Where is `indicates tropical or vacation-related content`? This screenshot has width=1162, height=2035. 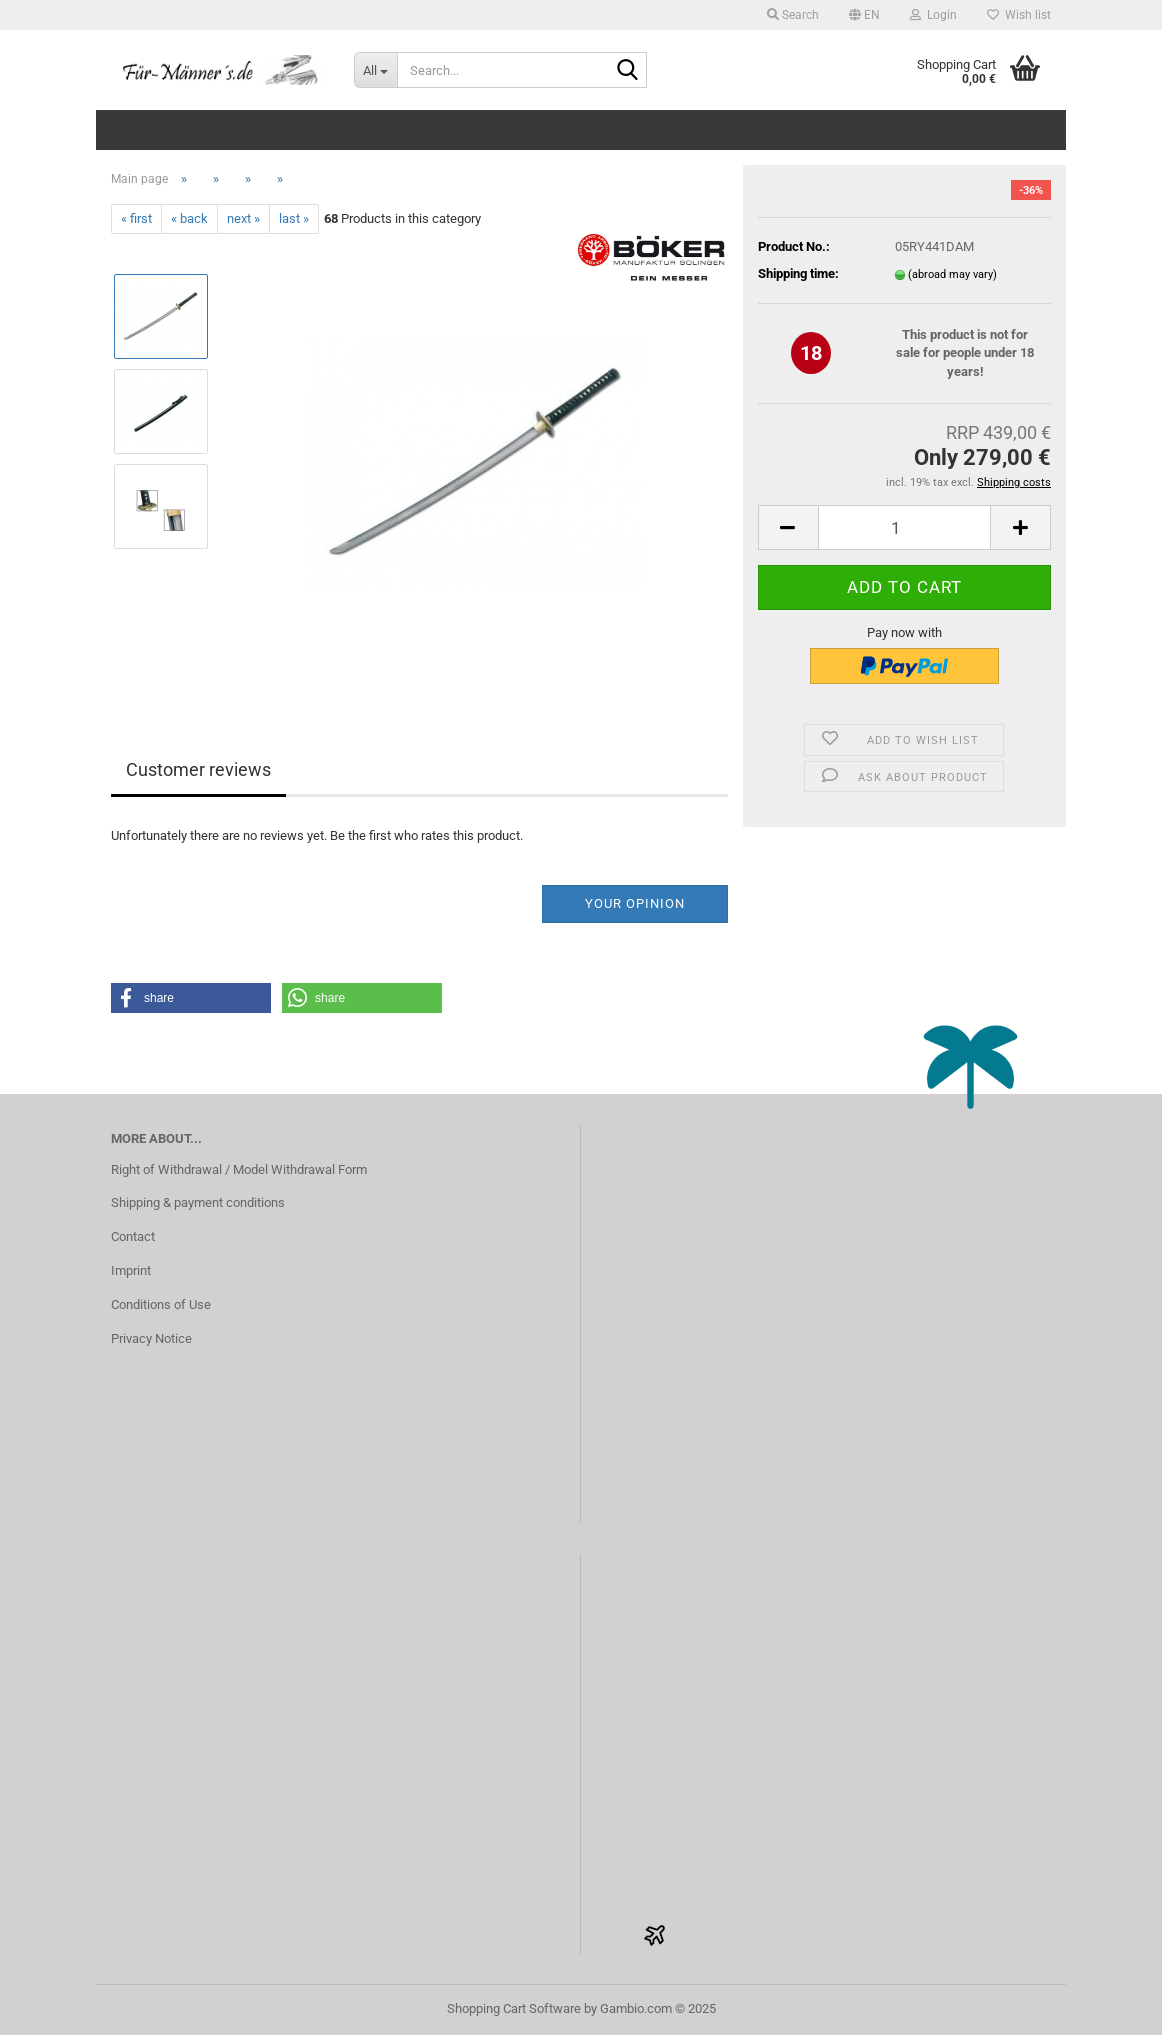 indicates tropical or vacation-related content is located at coordinates (970, 1065).